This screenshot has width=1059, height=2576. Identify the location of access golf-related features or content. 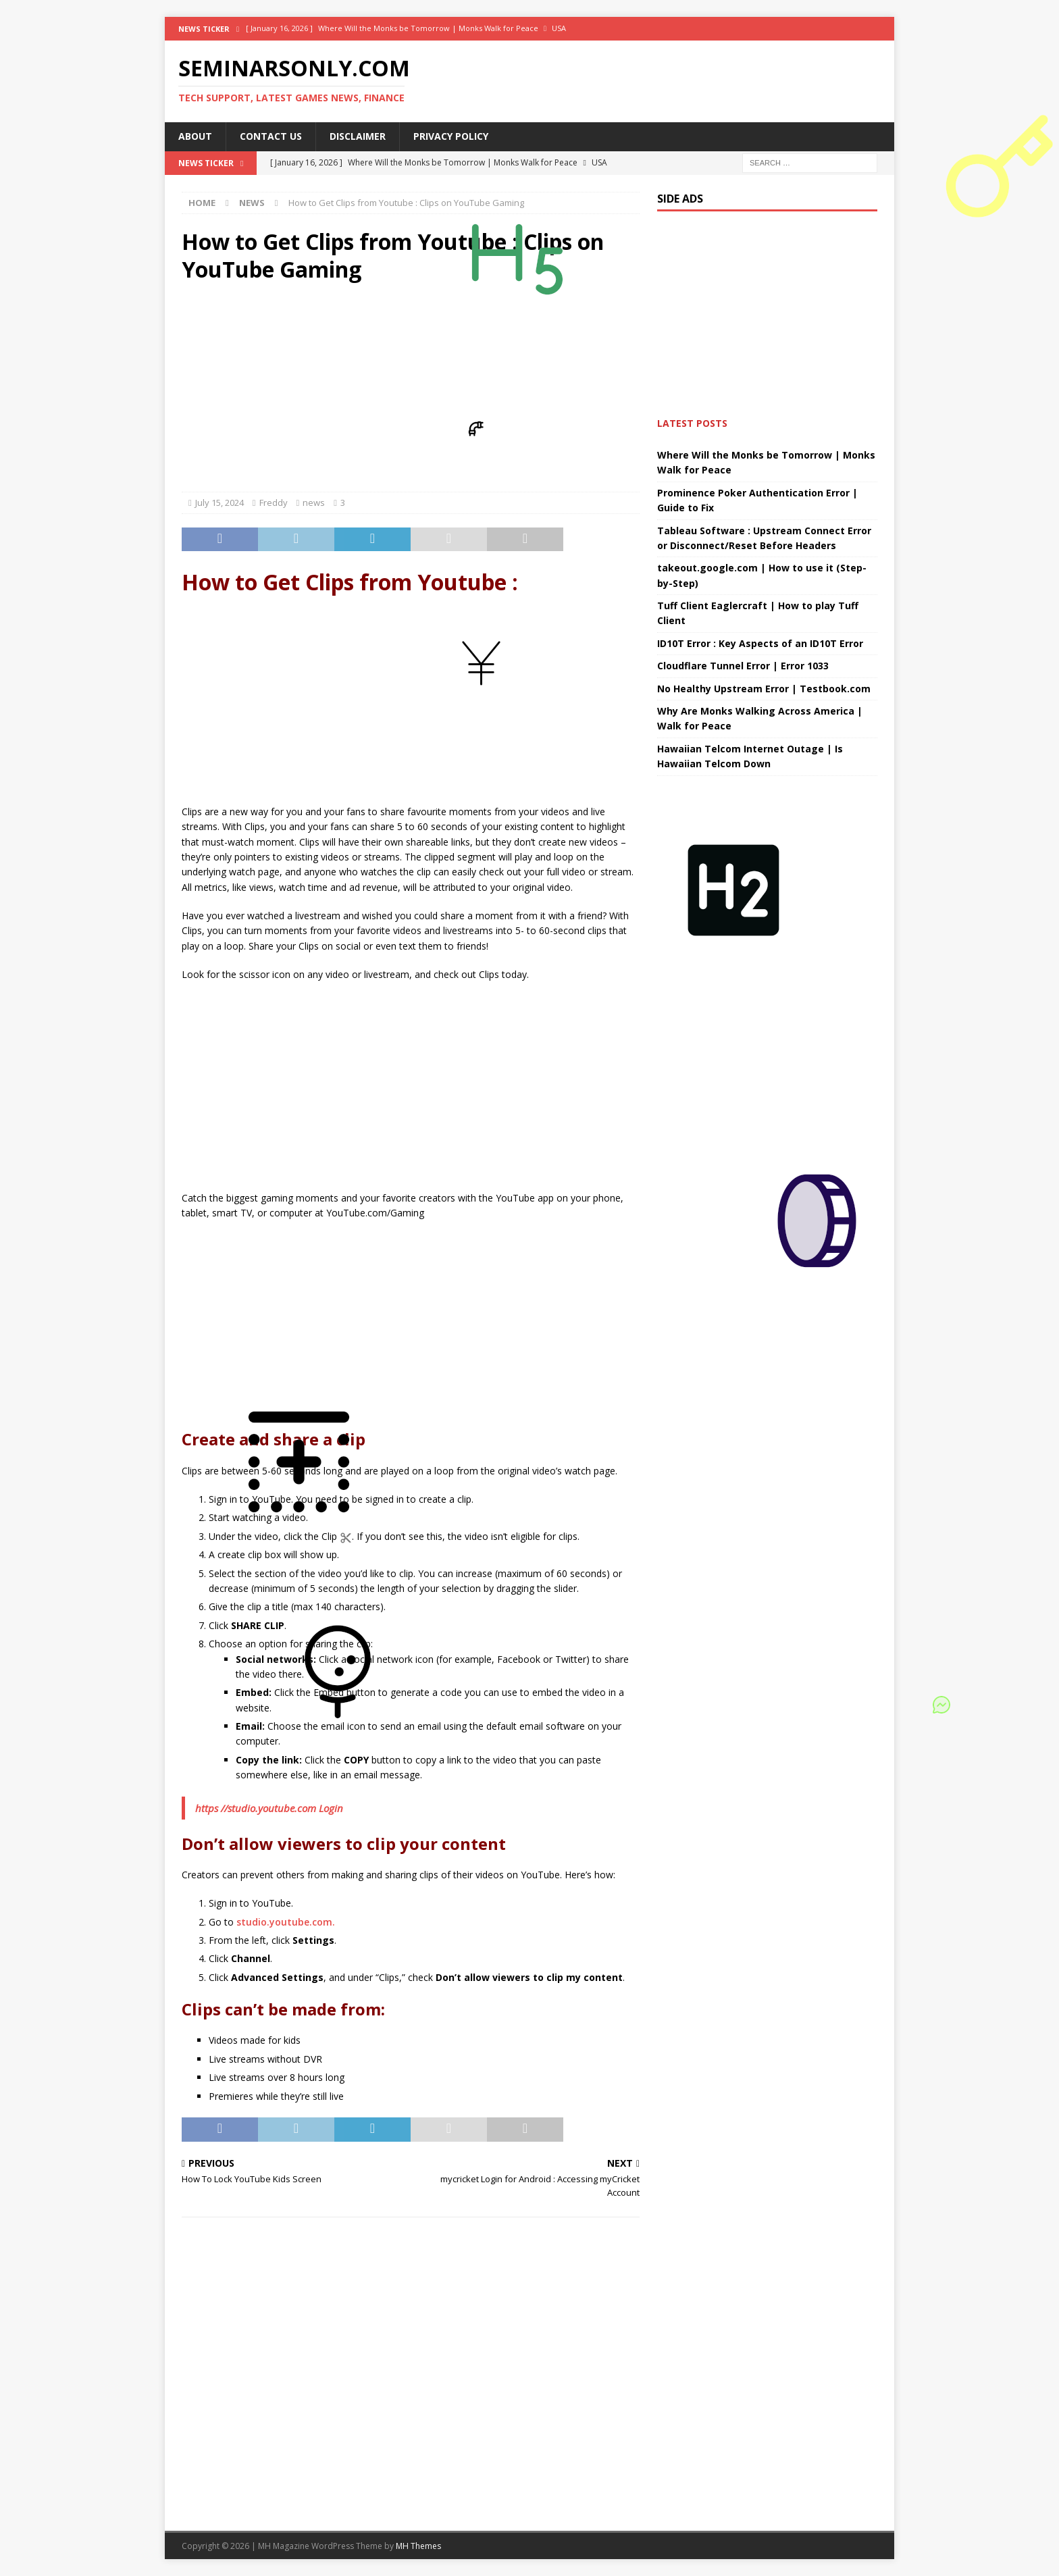
(338, 1670).